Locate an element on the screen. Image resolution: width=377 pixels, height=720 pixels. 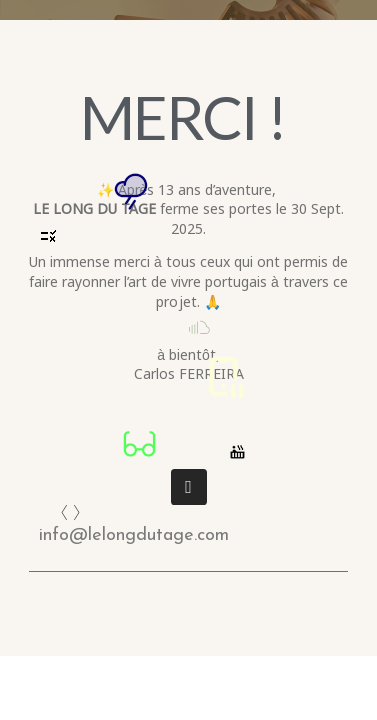
view validation rules or criteria is located at coordinates (49, 236).